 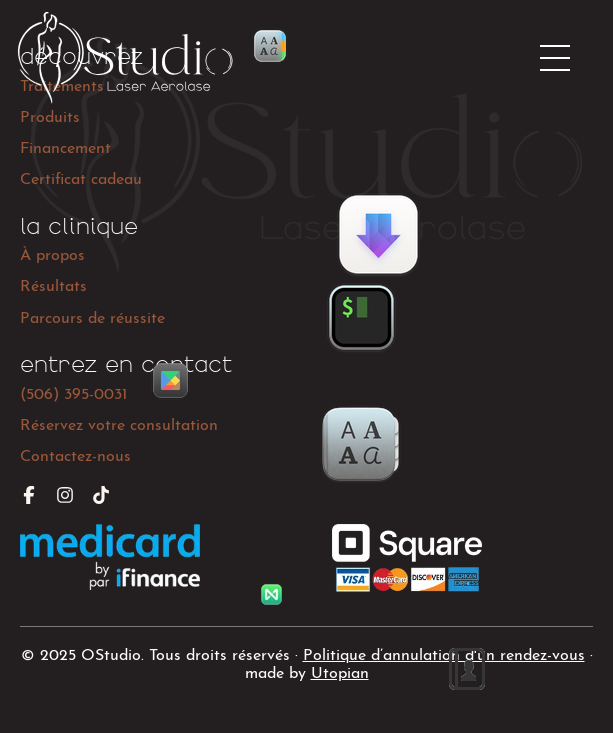 What do you see at coordinates (170, 380) in the screenshot?
I see `open the tangram app` at bounding box center [170, 380].